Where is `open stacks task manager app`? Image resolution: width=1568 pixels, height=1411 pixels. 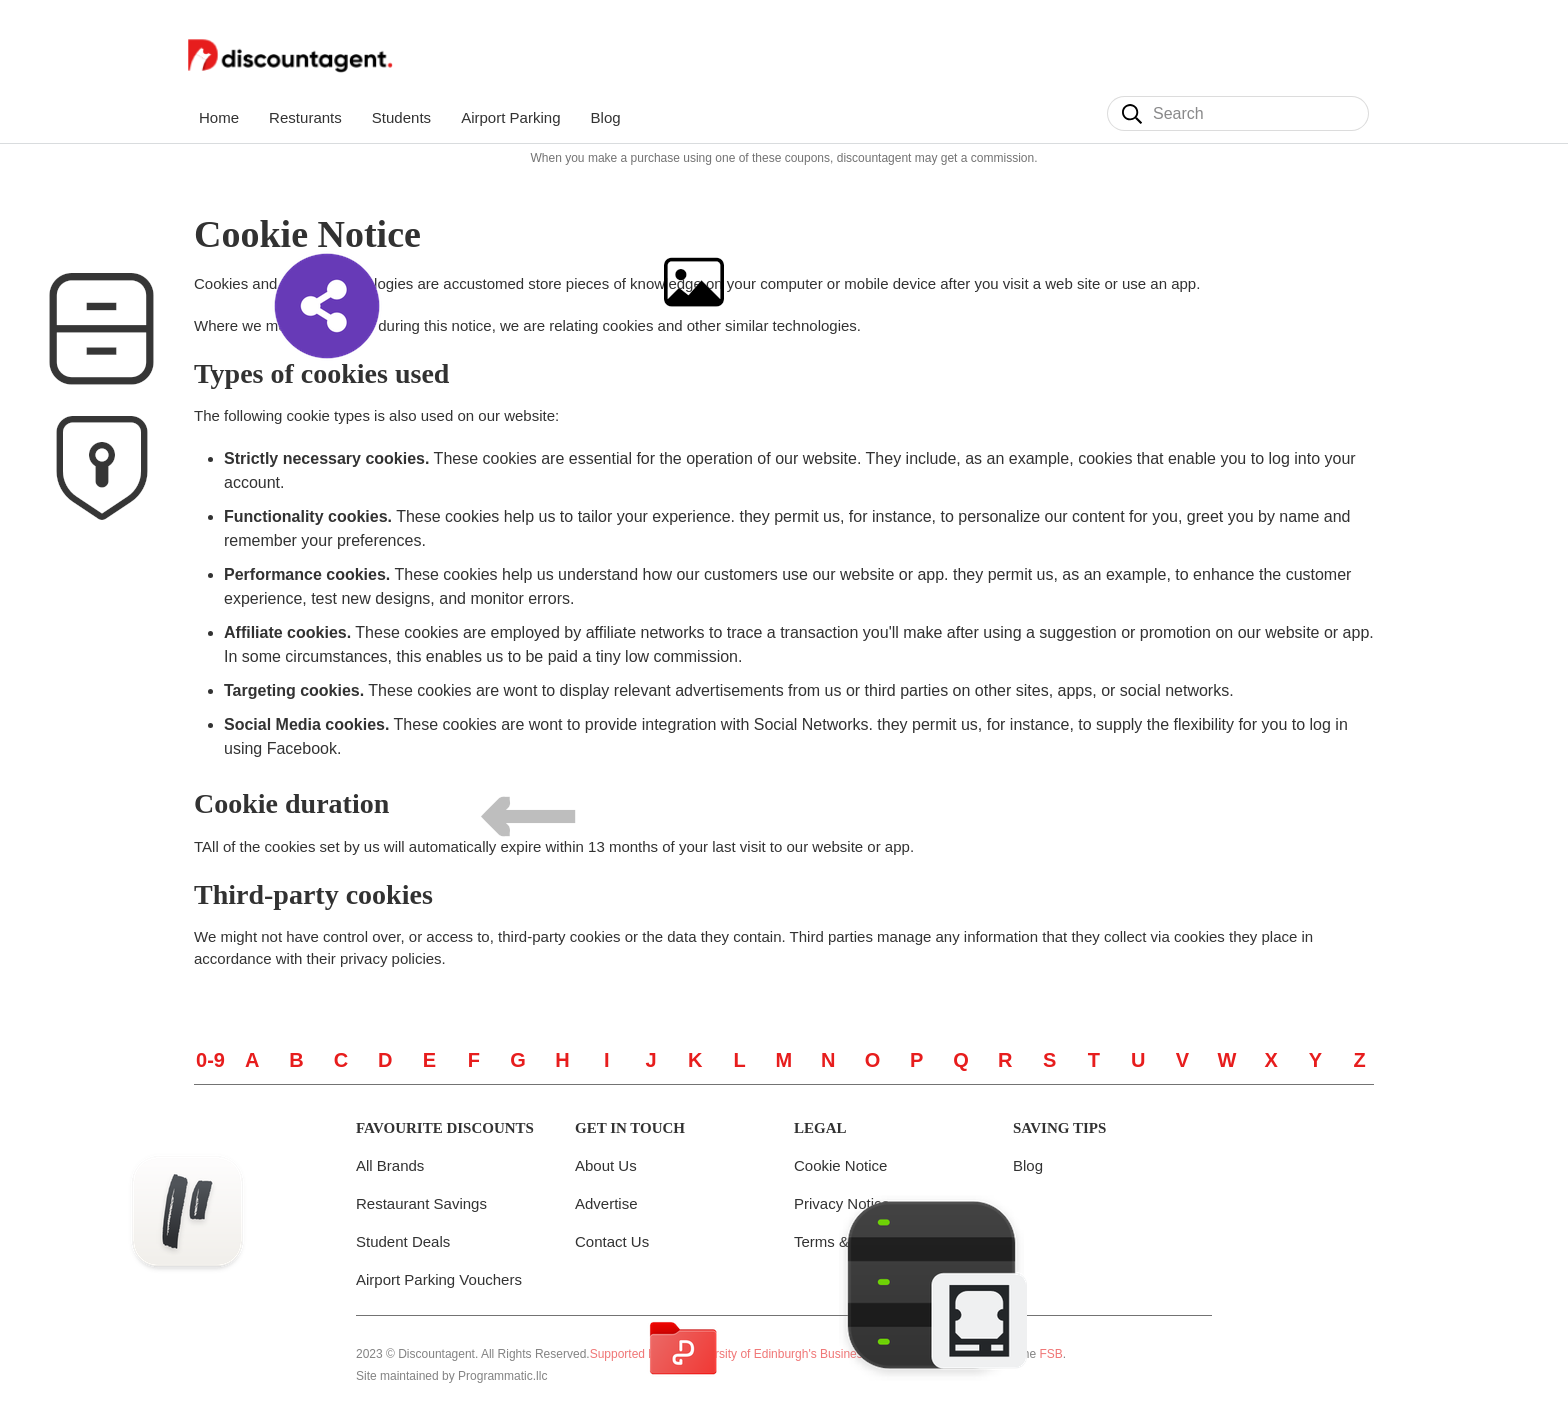
open stacks task manager app is located at coordinates (187, 1211).